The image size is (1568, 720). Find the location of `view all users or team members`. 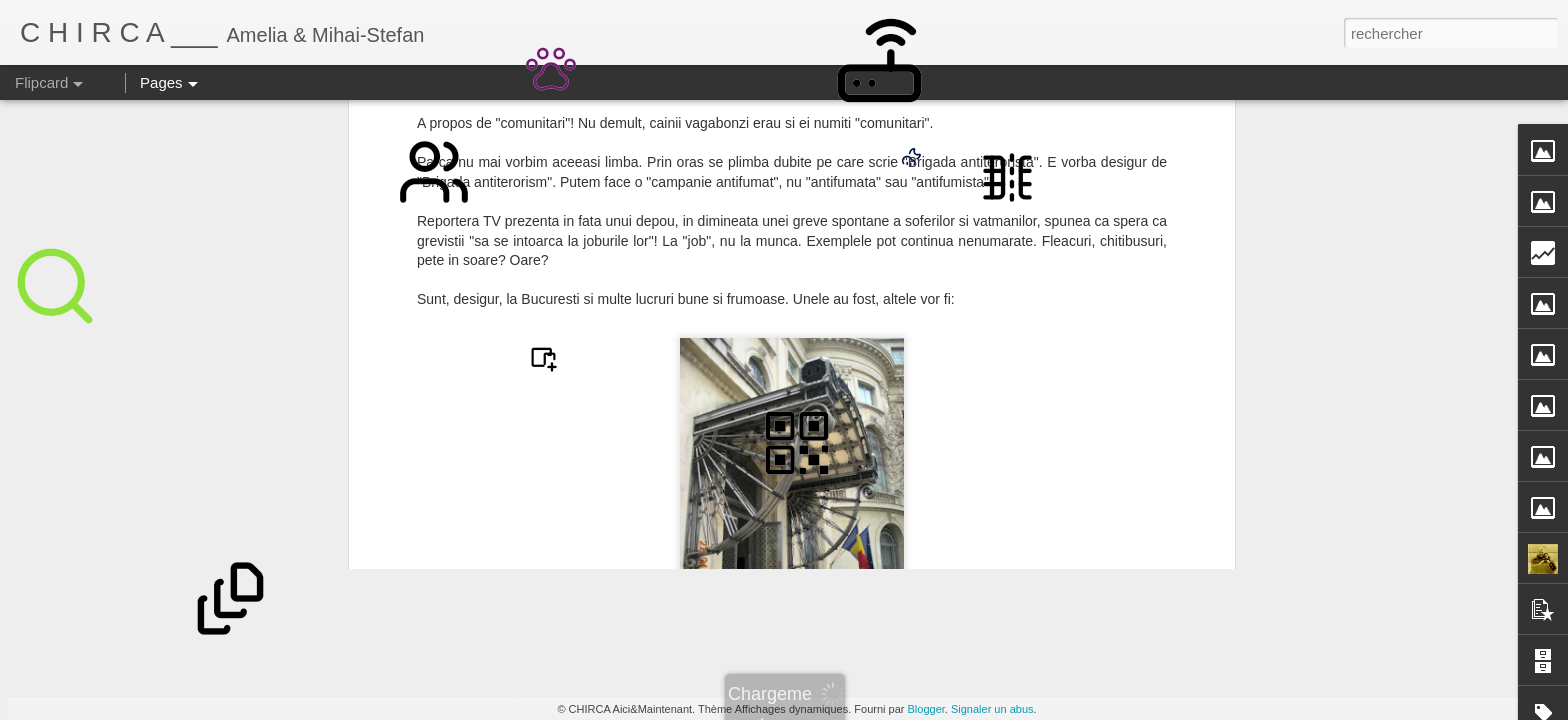

view all users or team members is located at coordinates (434, 172).